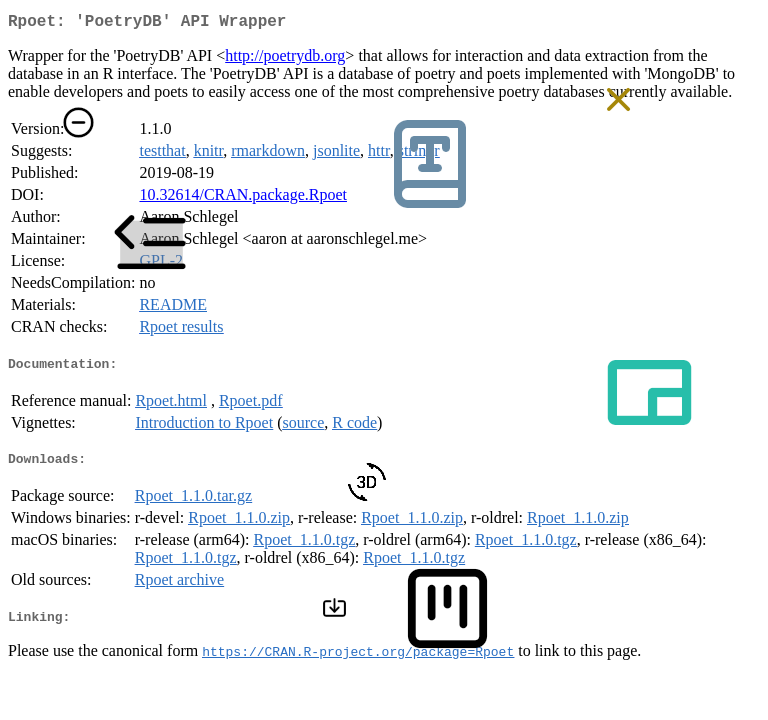  I want to click on open kanban board view, so click(447, 608).